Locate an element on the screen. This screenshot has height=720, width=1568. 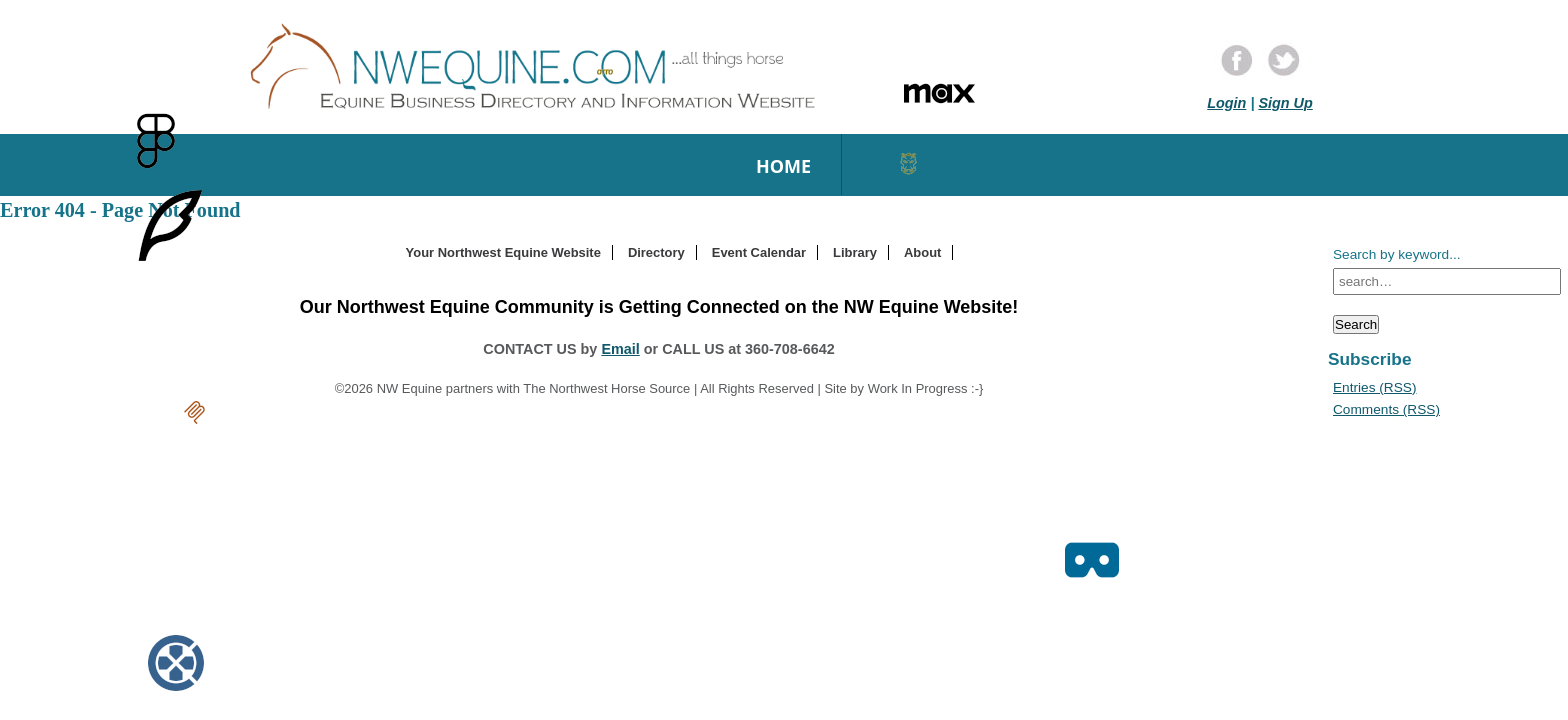
visit the OTTO online shopping platform is located at coordinates (605, 72).